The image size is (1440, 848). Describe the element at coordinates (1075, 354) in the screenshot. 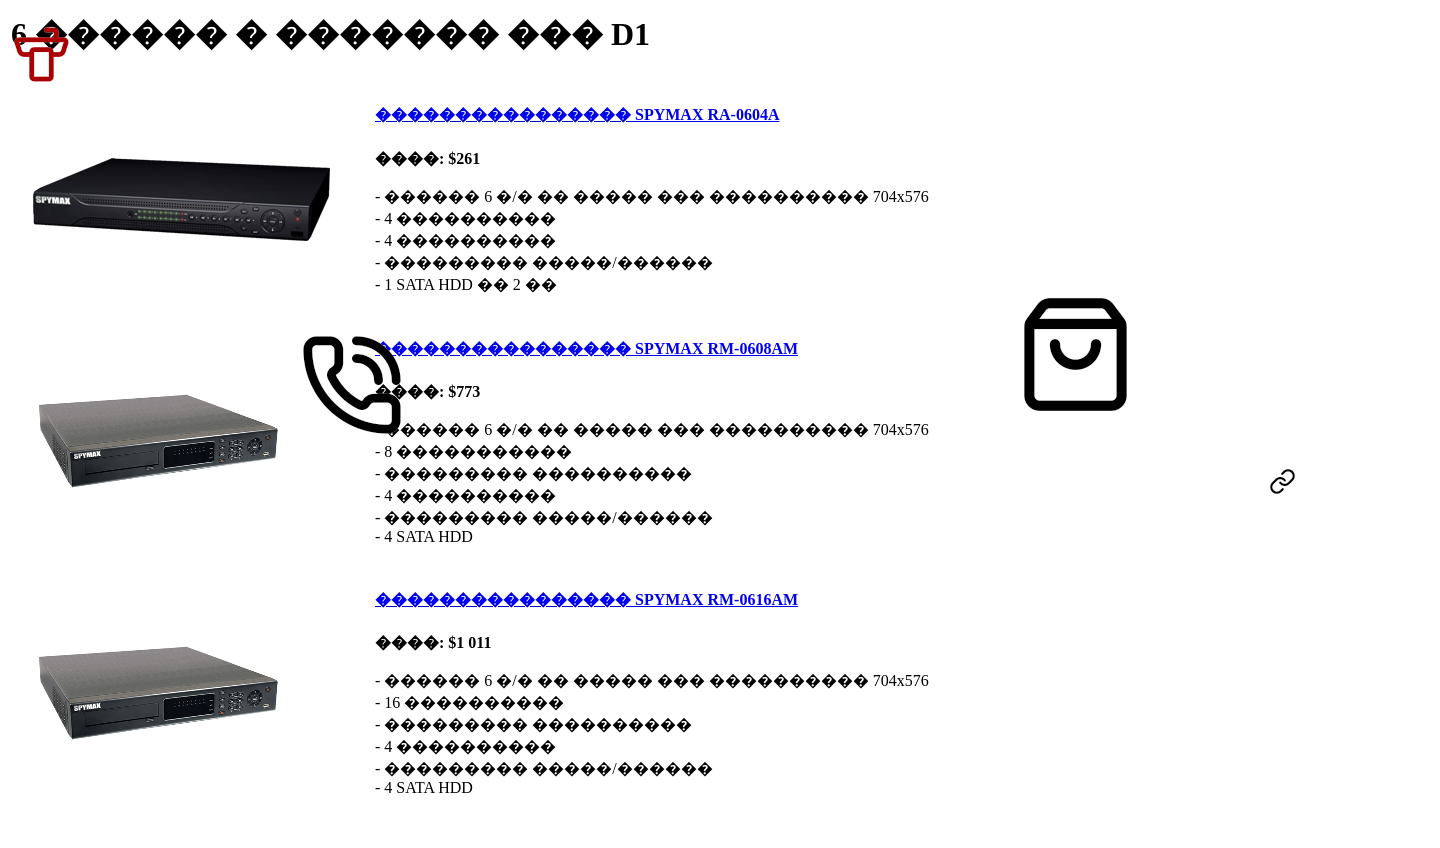

I see `view your shopping cart` at that location.